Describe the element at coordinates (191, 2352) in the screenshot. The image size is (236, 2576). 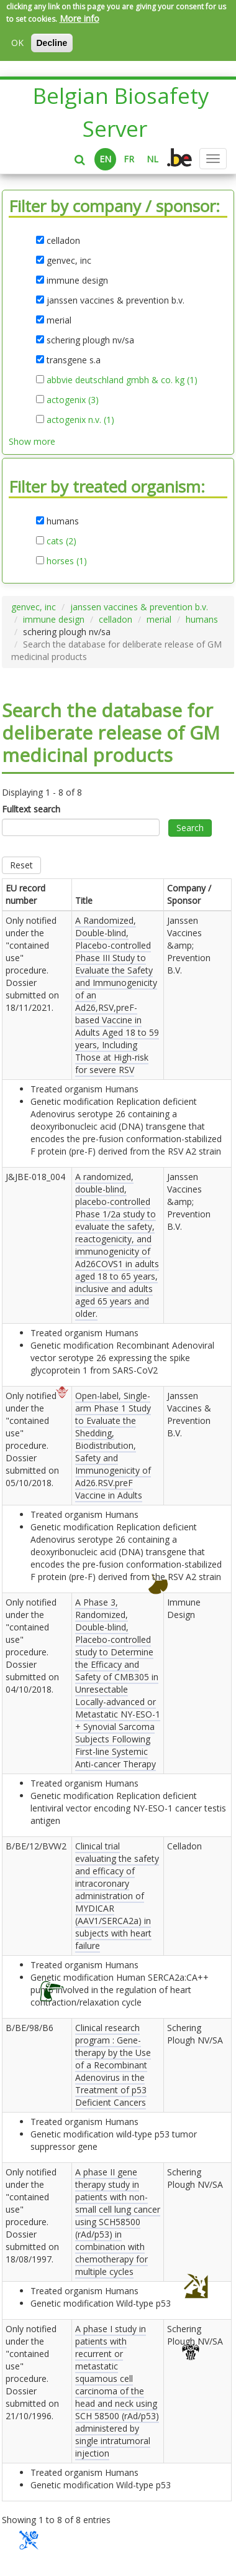
I see `select gargoyle character or unit` at that location.